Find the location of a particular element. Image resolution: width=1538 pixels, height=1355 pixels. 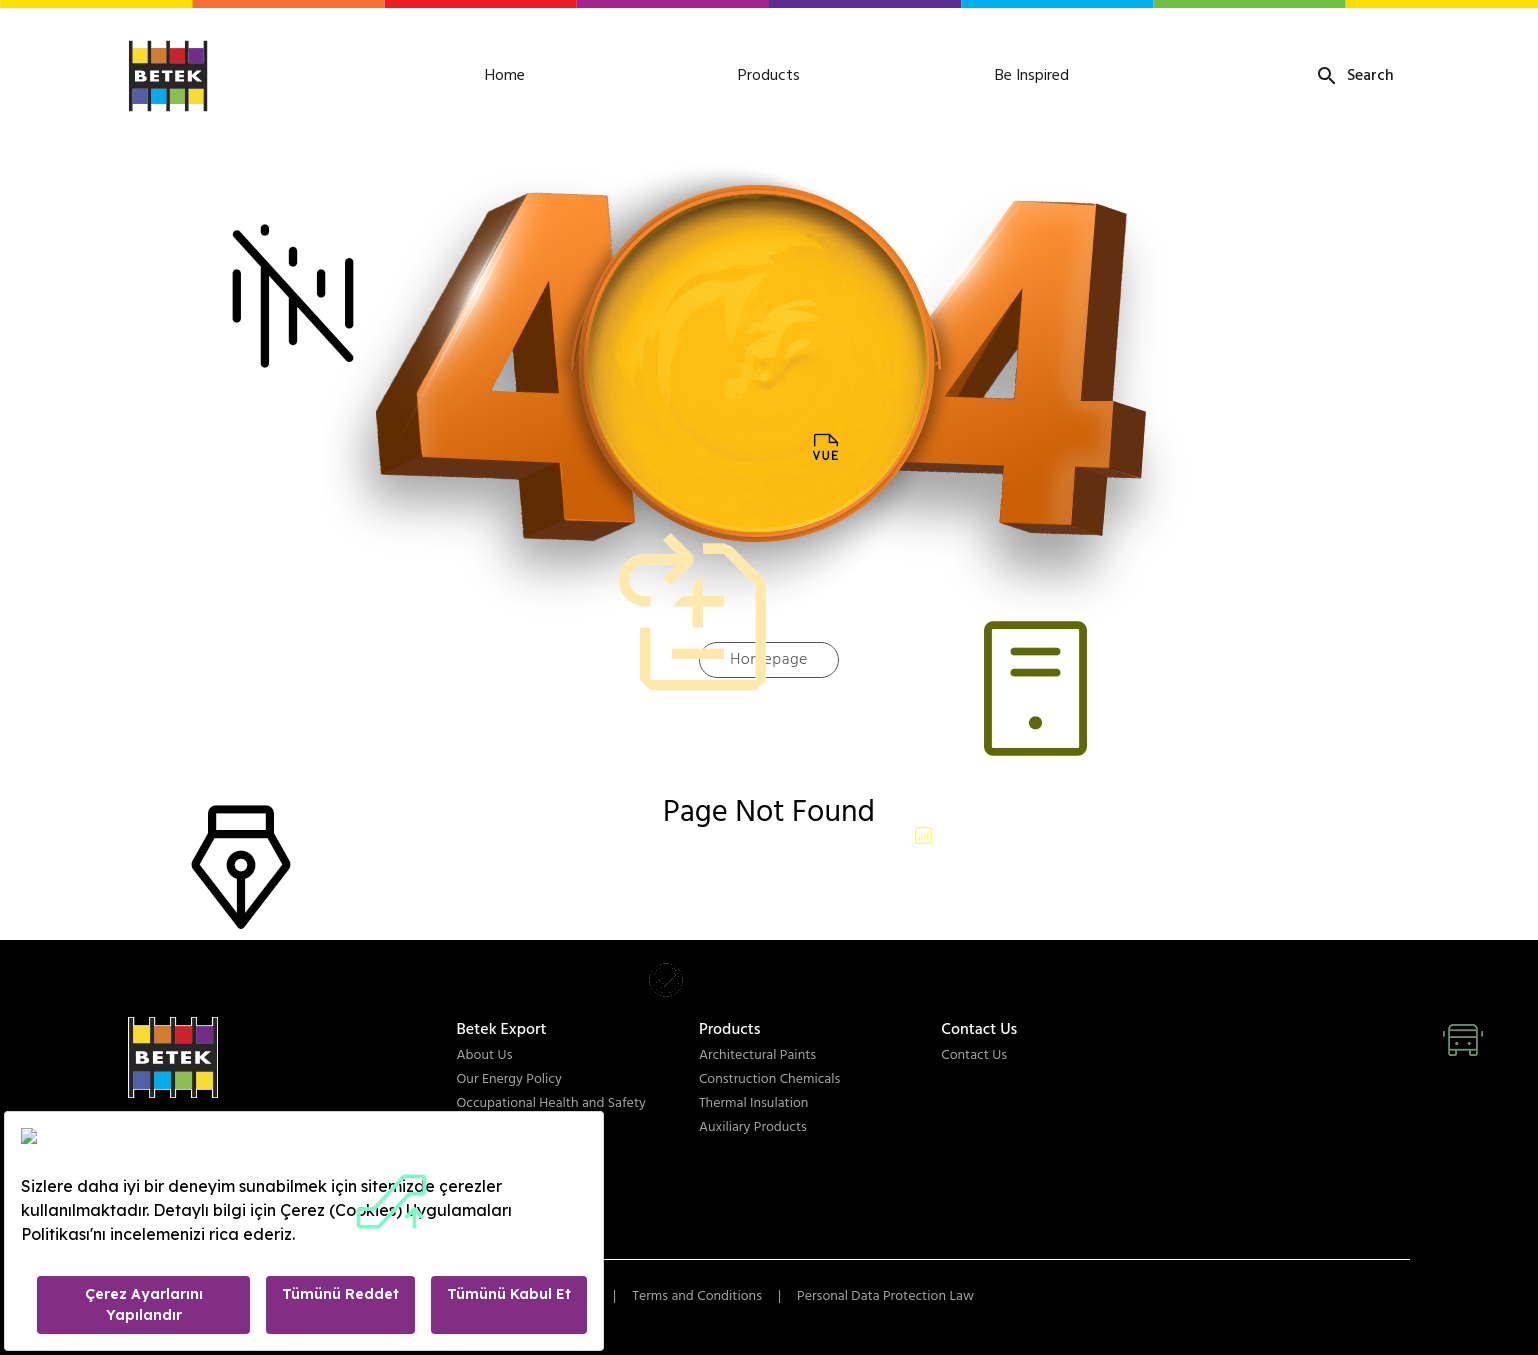

indicates escalator going up is located at coordinates (391, 1201).